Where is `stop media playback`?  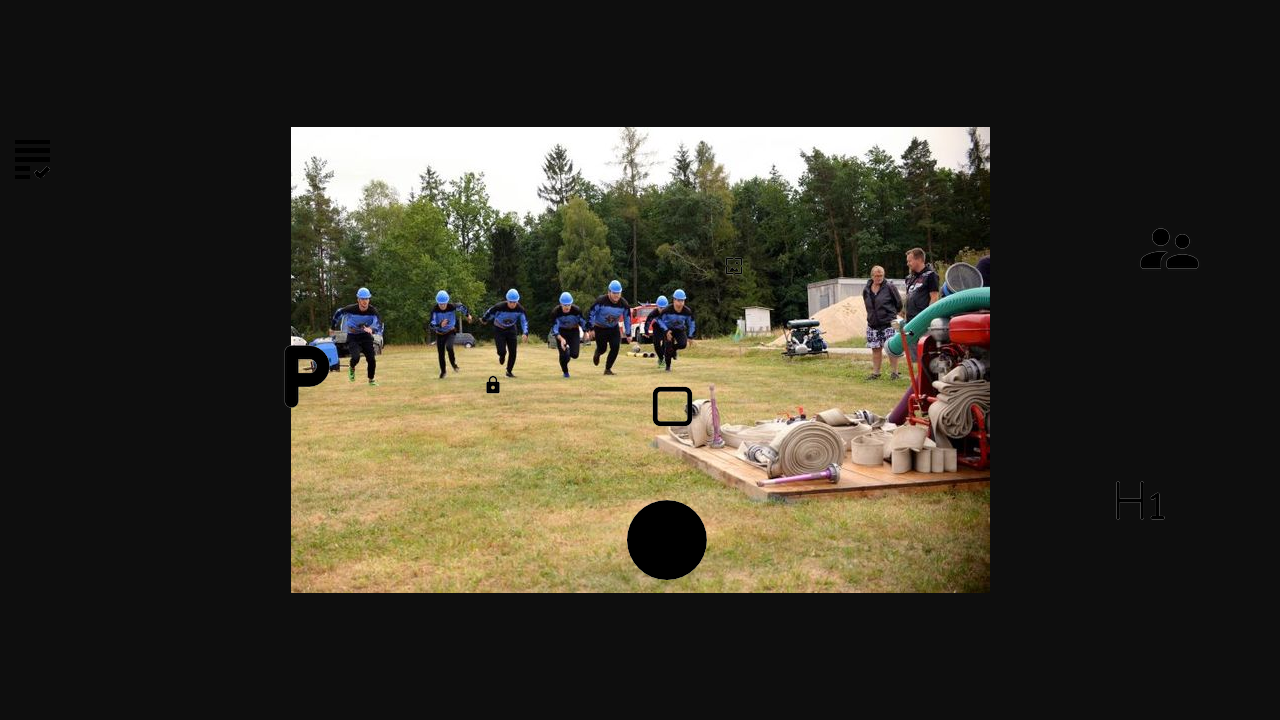 stop media playback is located at coordinates (672, 406).